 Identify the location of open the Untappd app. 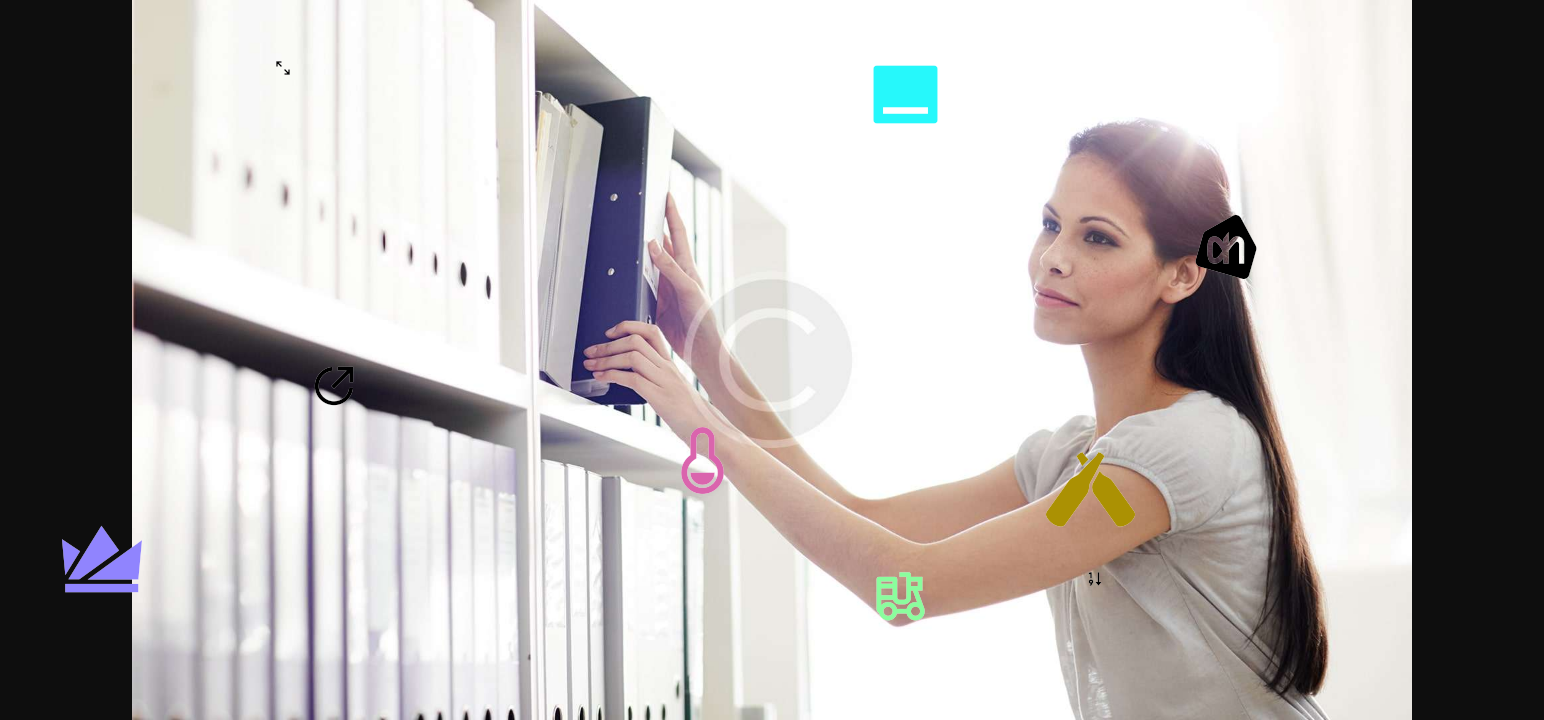
(1090, 489).